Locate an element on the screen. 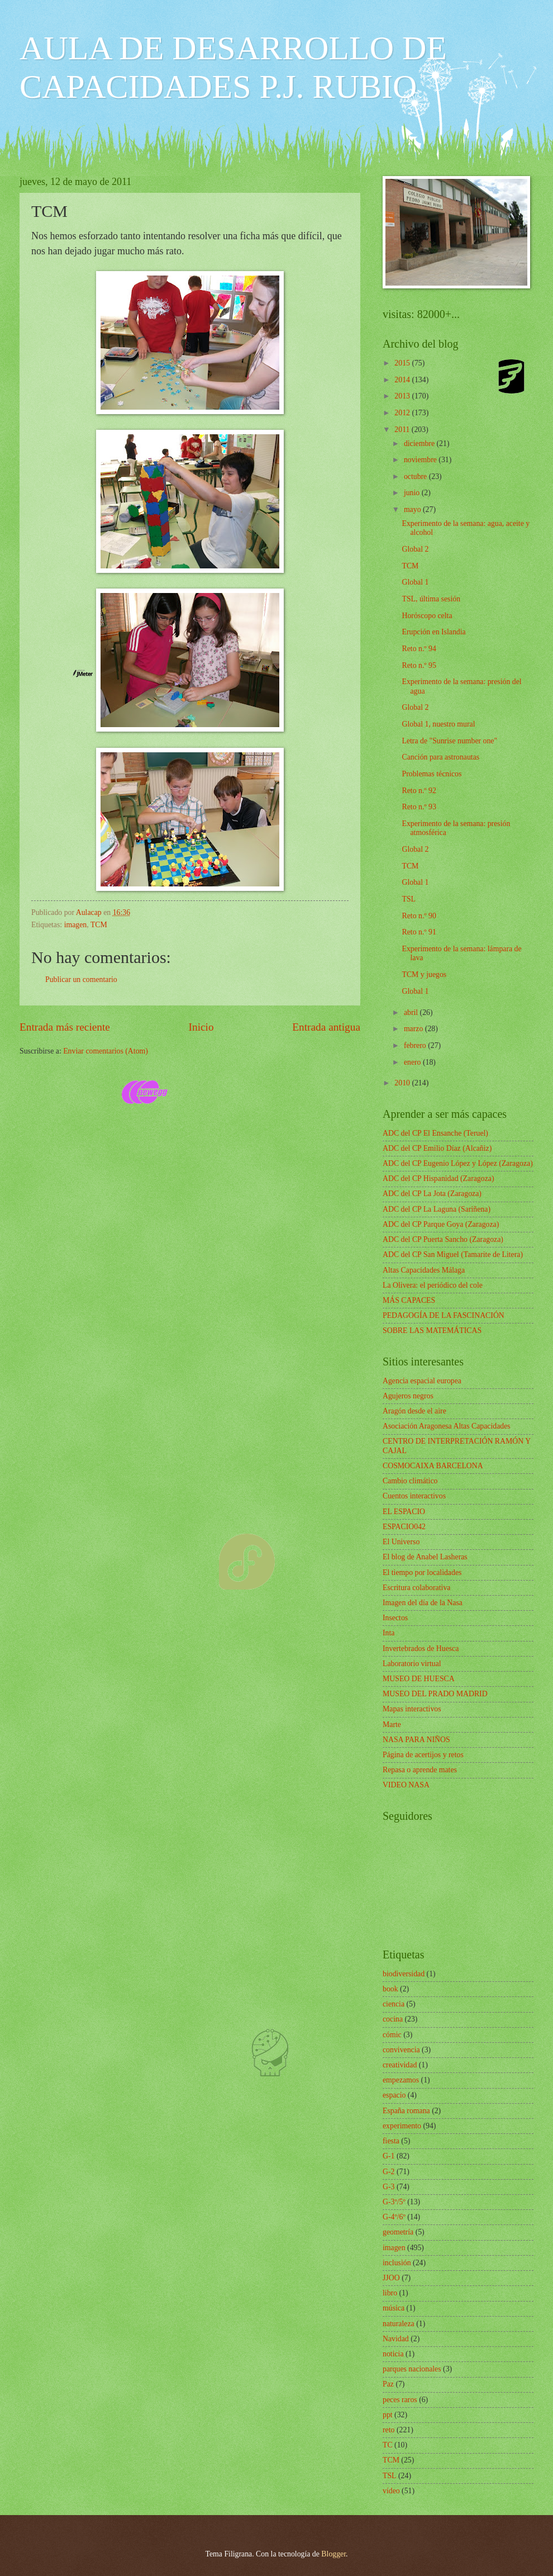  Fedora Linux operating system logo is located at coordinates (247, 1562).